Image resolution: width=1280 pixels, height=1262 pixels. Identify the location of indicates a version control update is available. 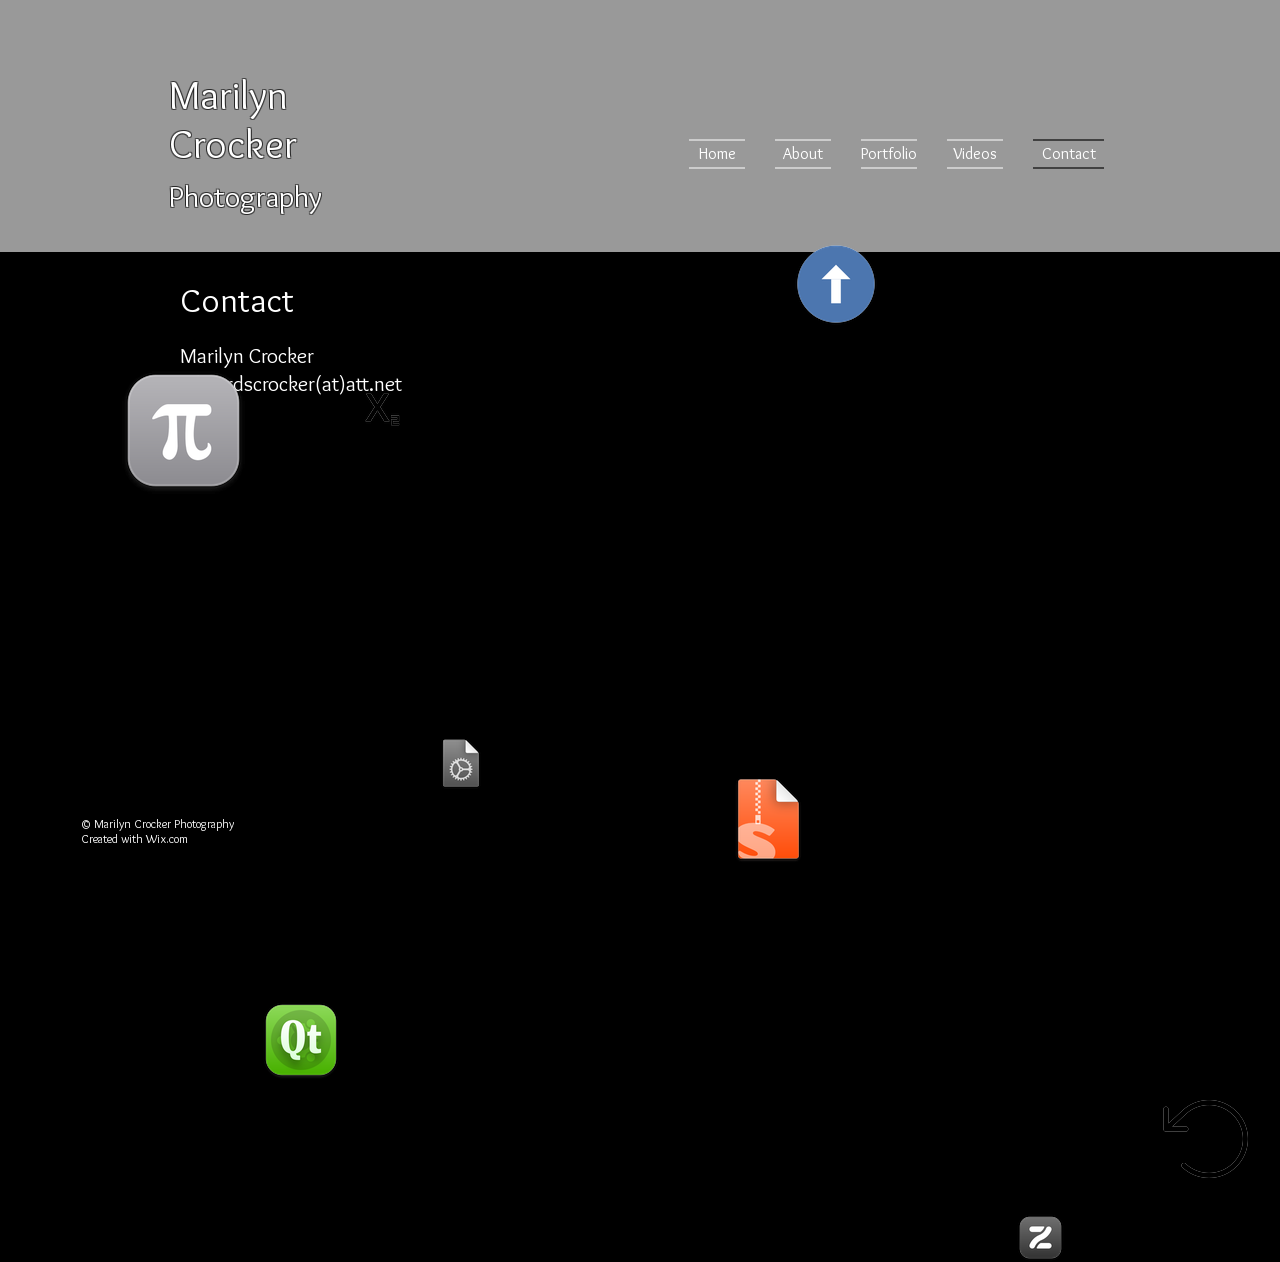
(836, 284).